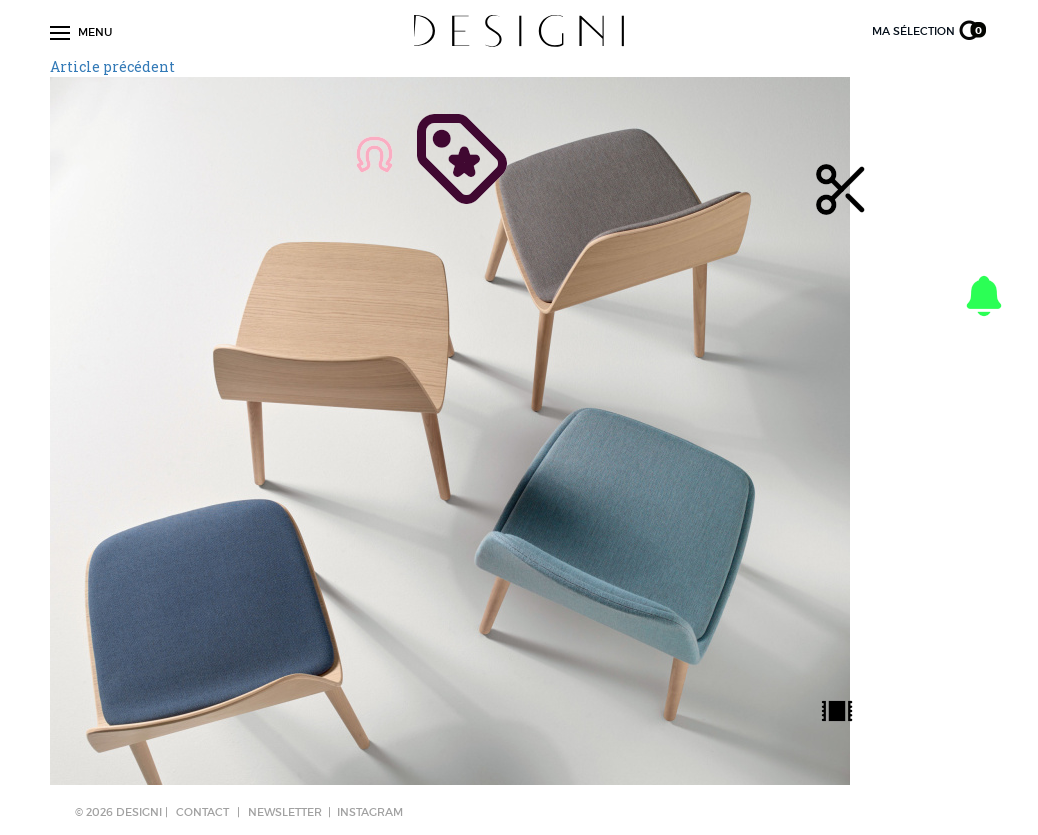 The image size is (1038, 835). I want to click on mark item as favorite, so click(462, 159).